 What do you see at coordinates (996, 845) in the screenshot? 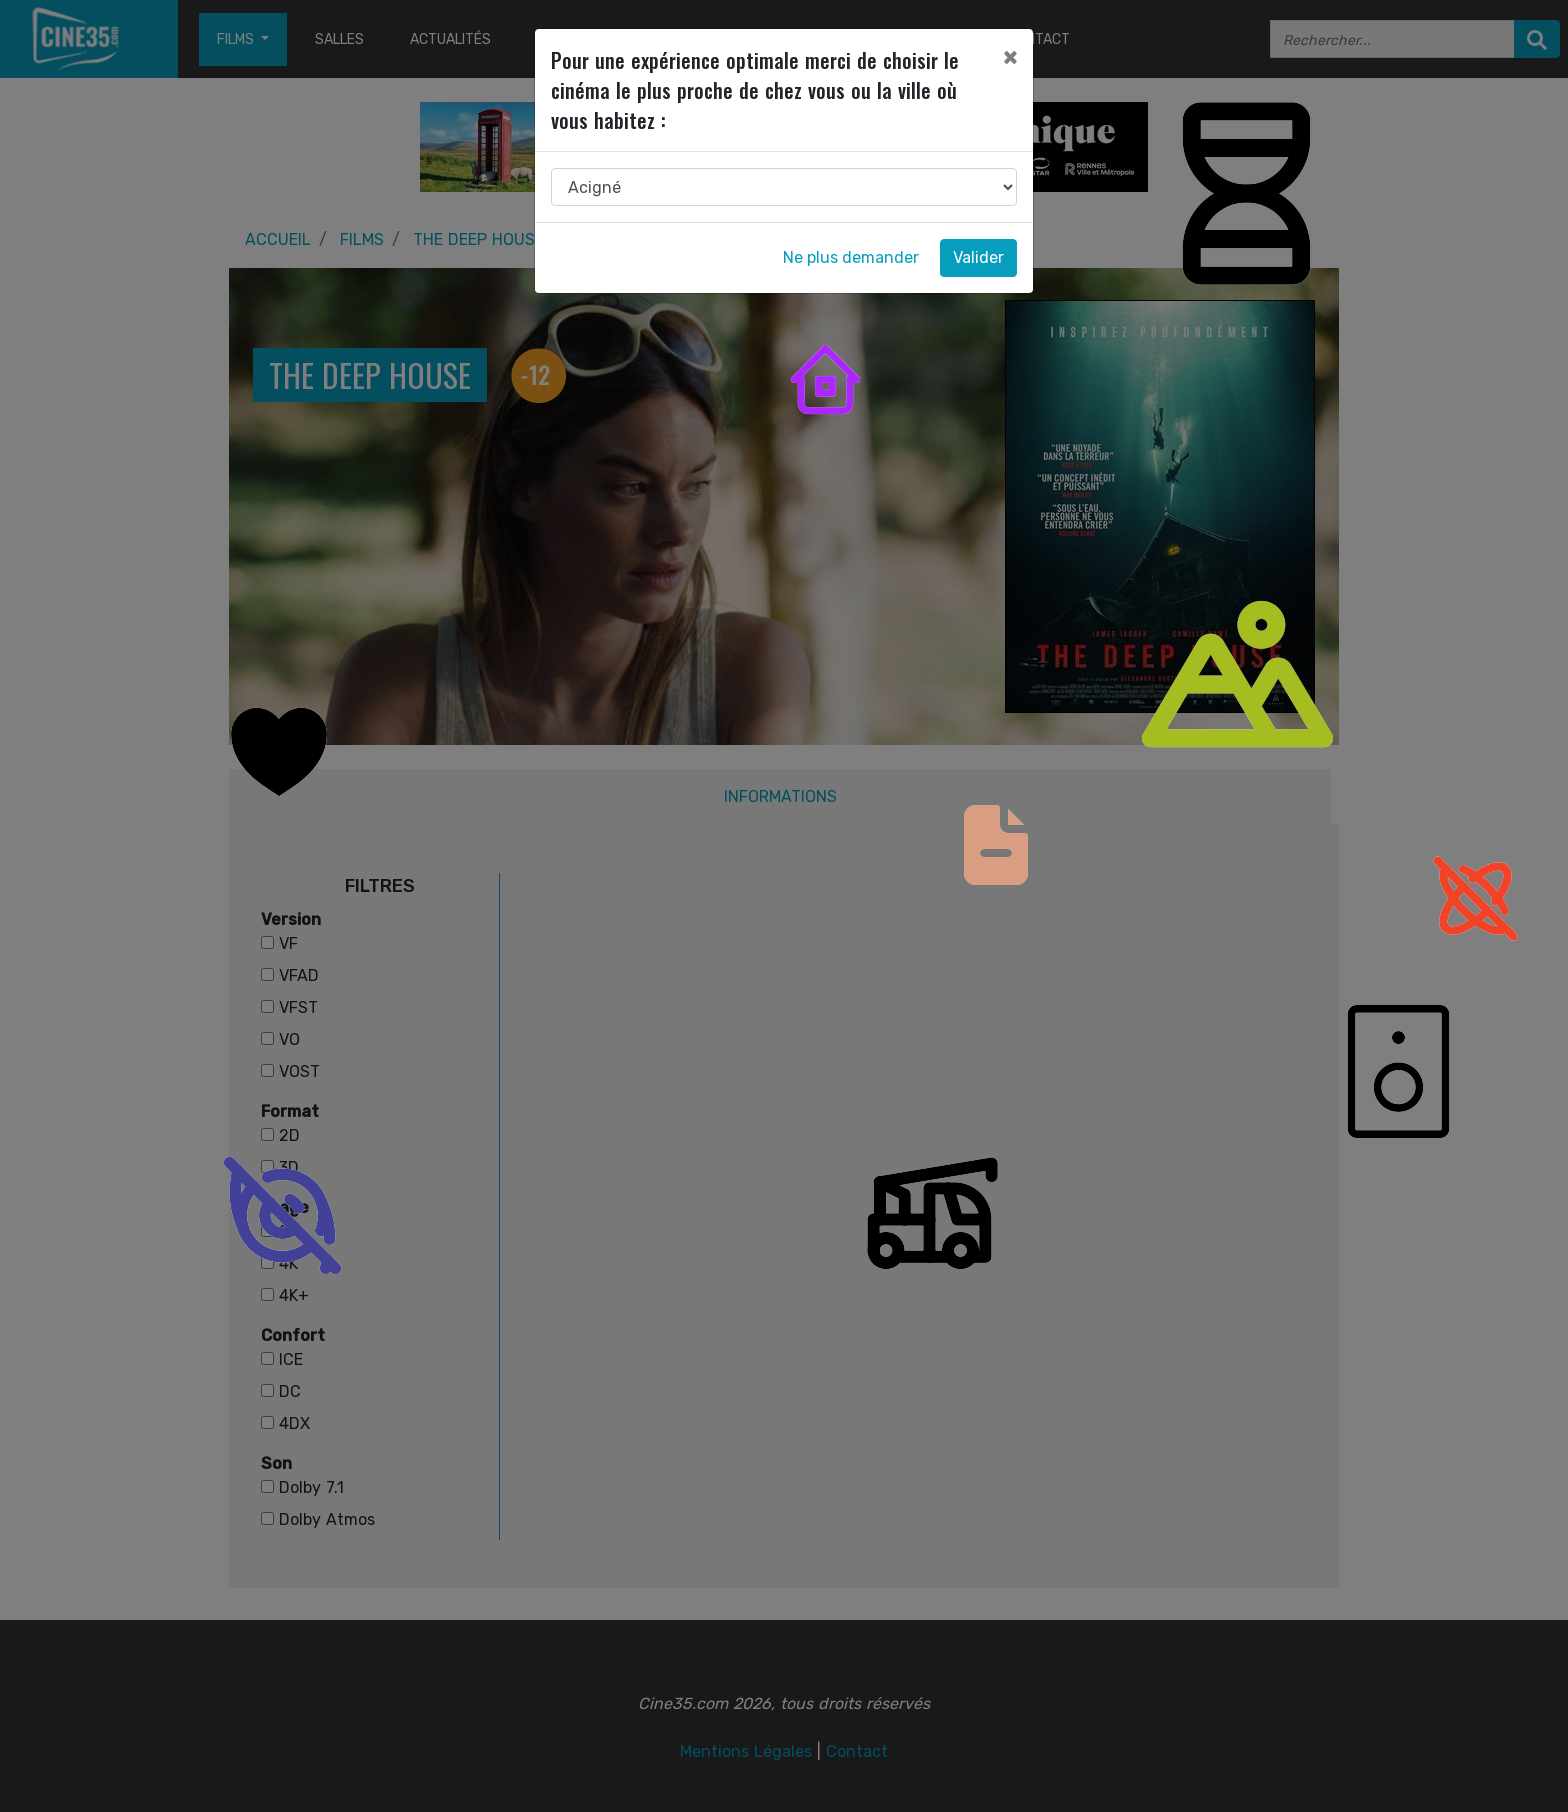
I see `remove a file or document` at bounding box center [996, 845].